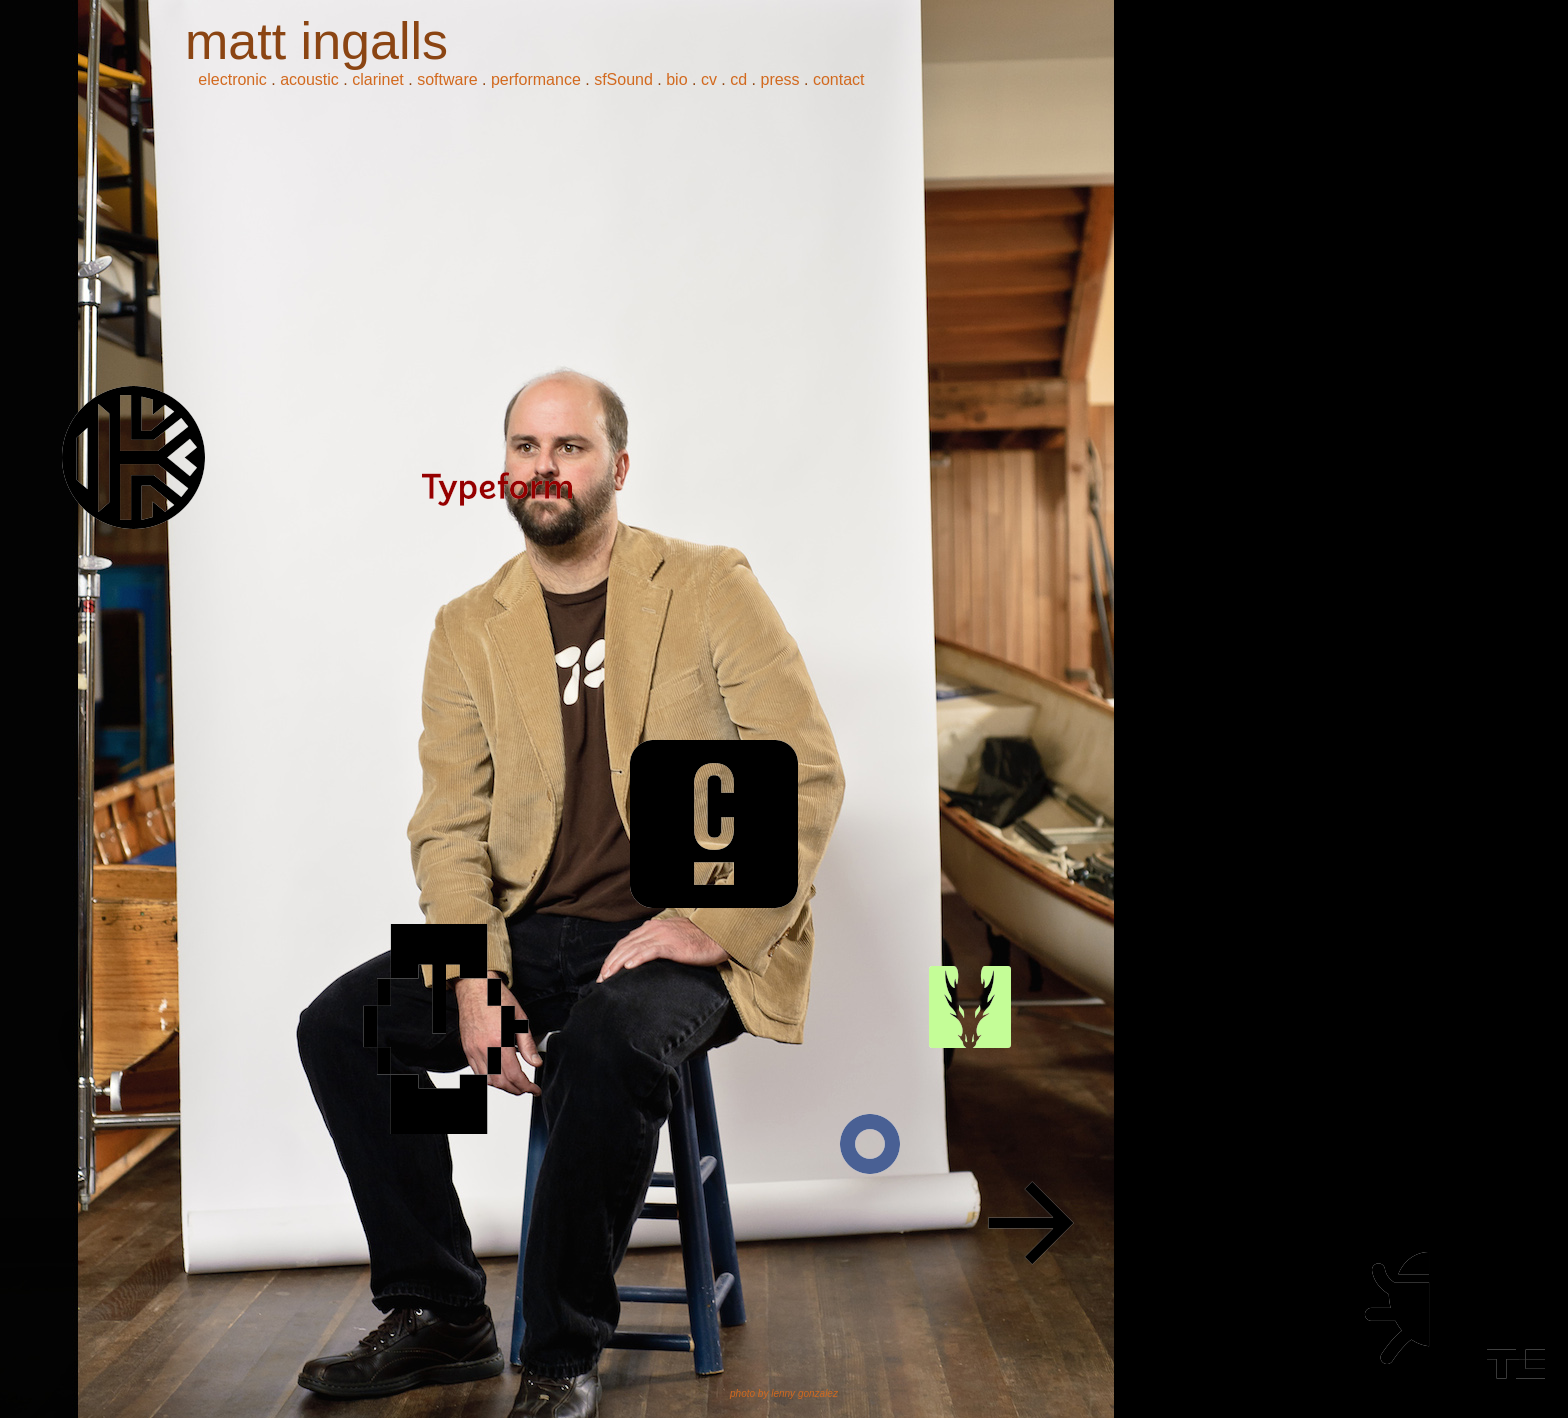 The width and height of the screenshot is (1568, 1418). What do you see at coordinates (133, 457) in the screenshot?
I see `open keeper password manager` at bounding box center [133, 457].